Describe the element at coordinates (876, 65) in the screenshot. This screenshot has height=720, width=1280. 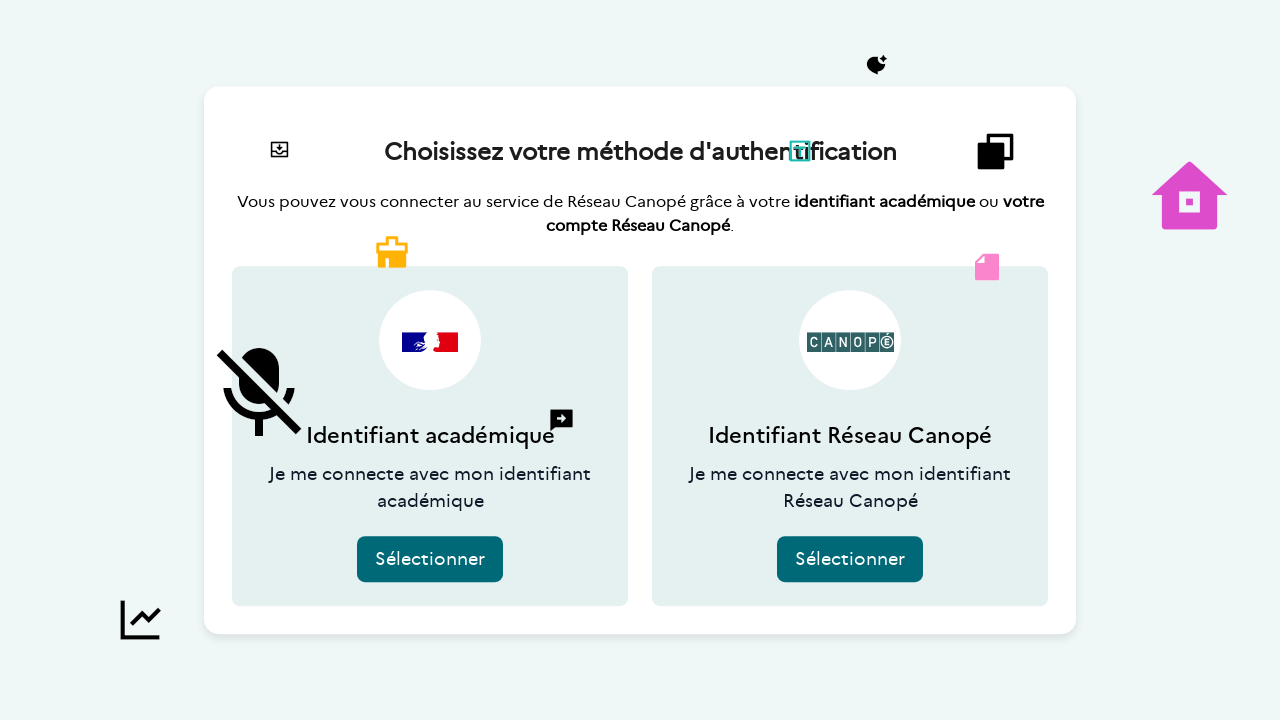
I see `start a conversation with AI assistant` at that location.